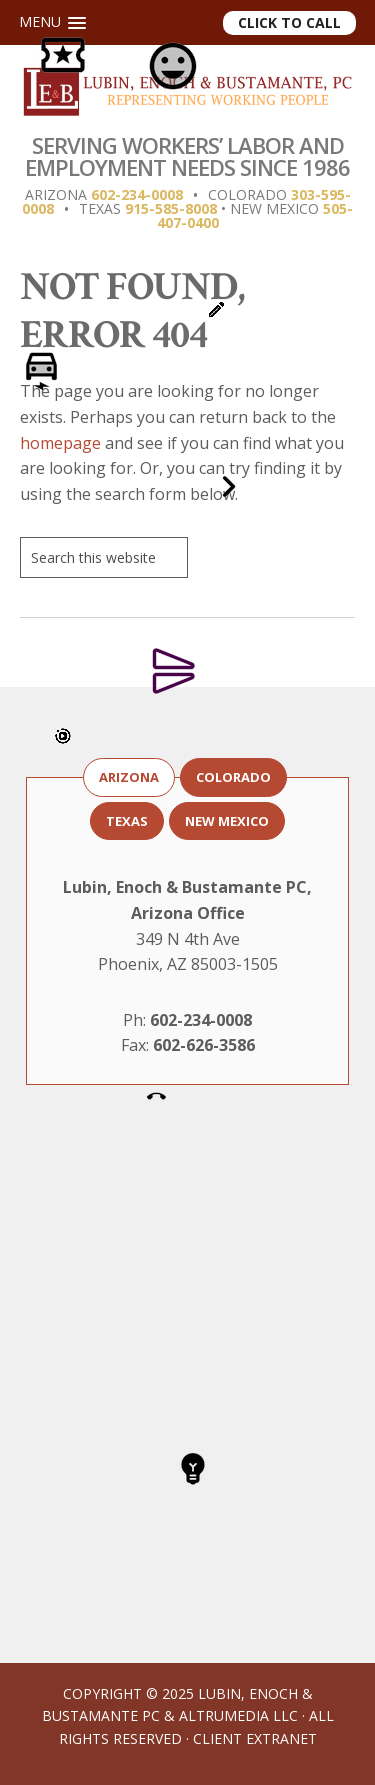 The width and height of the screenshot is (375, 1785). I want to click on enable motion photos capture, so click(63, 736).